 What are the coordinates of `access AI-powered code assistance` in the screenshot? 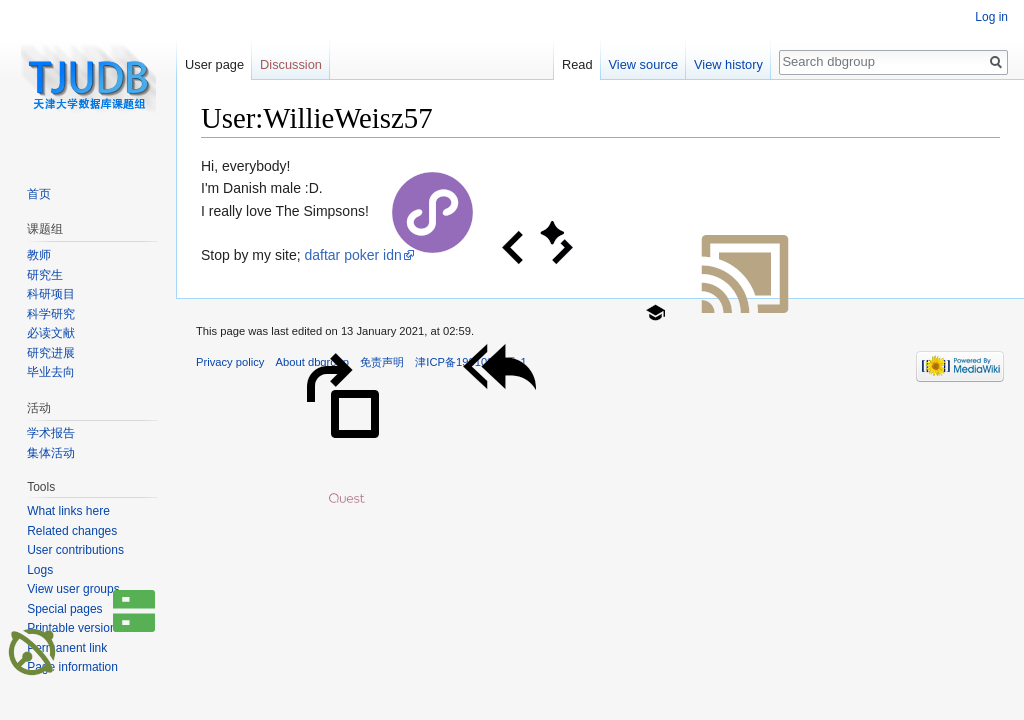 It's located at (537, 247).